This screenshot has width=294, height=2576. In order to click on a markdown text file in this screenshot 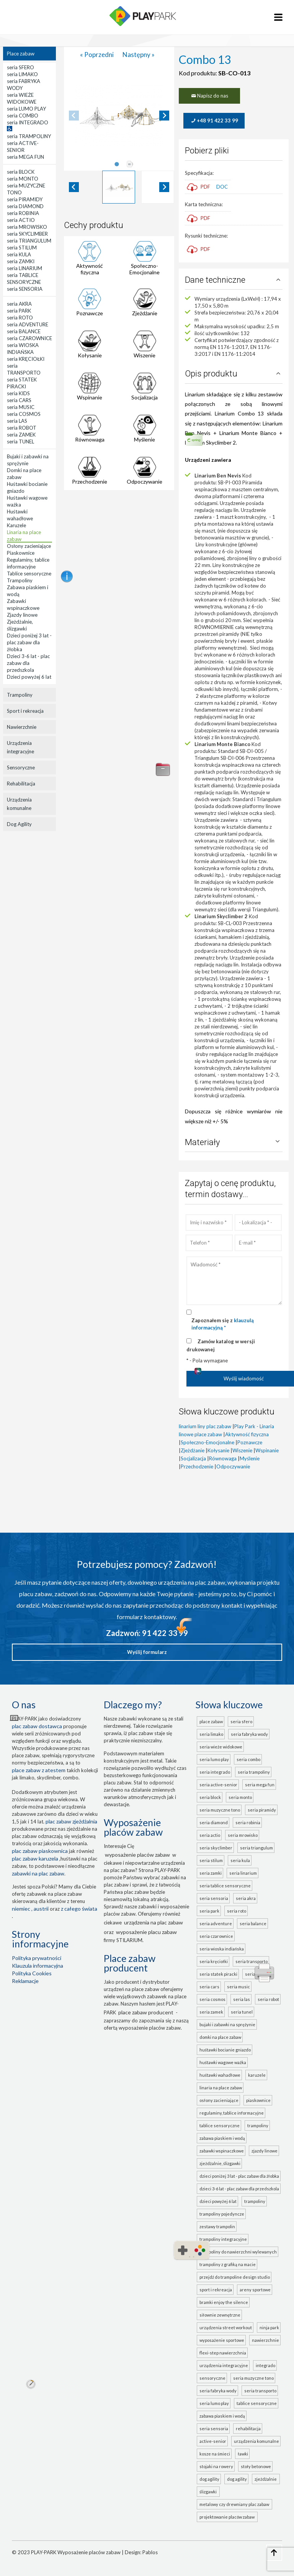, I will do `click(129, 164)`.